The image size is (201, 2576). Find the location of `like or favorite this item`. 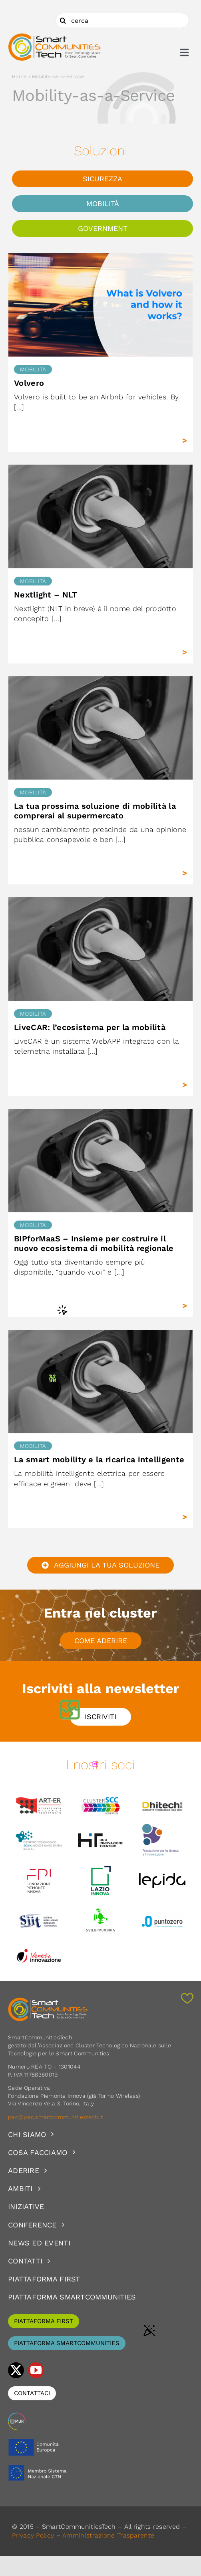

like or favorite this item is located at coordinates (187, 1998).